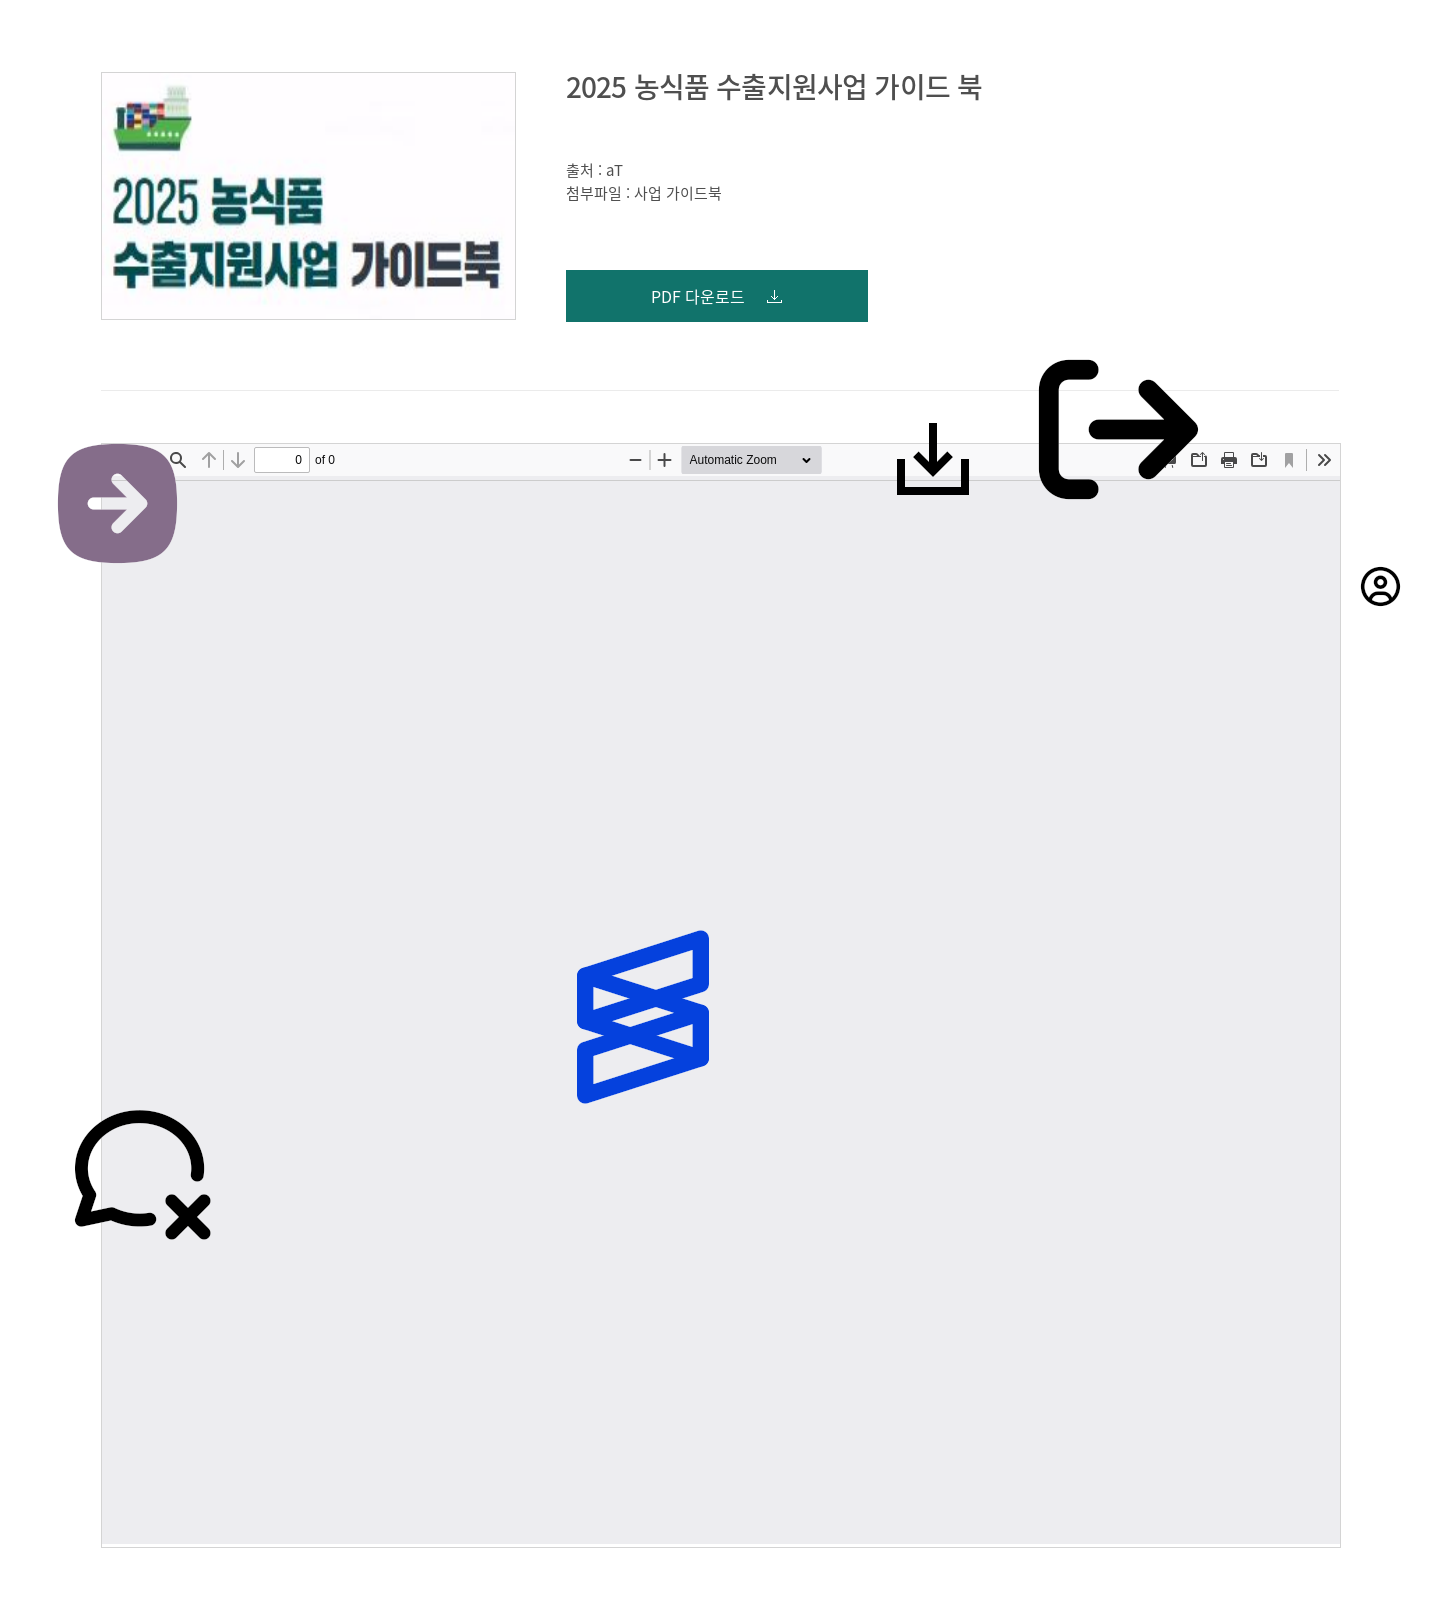 The image size is (1440, 1620). I want to click on delete a conversation or message, so click(139, 1168).